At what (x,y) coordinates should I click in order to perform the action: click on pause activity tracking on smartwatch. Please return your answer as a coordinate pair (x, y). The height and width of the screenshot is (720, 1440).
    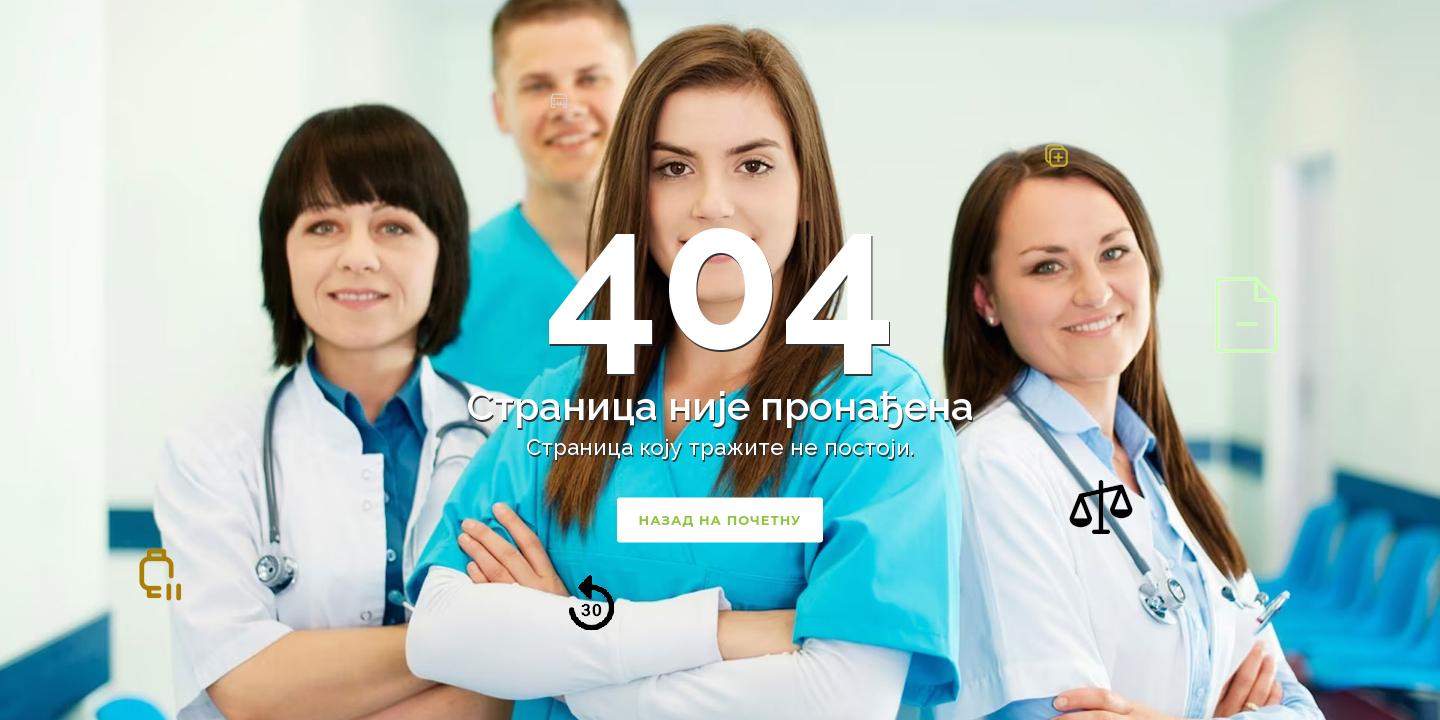
    Looking at the image, I should click on (156, 573).